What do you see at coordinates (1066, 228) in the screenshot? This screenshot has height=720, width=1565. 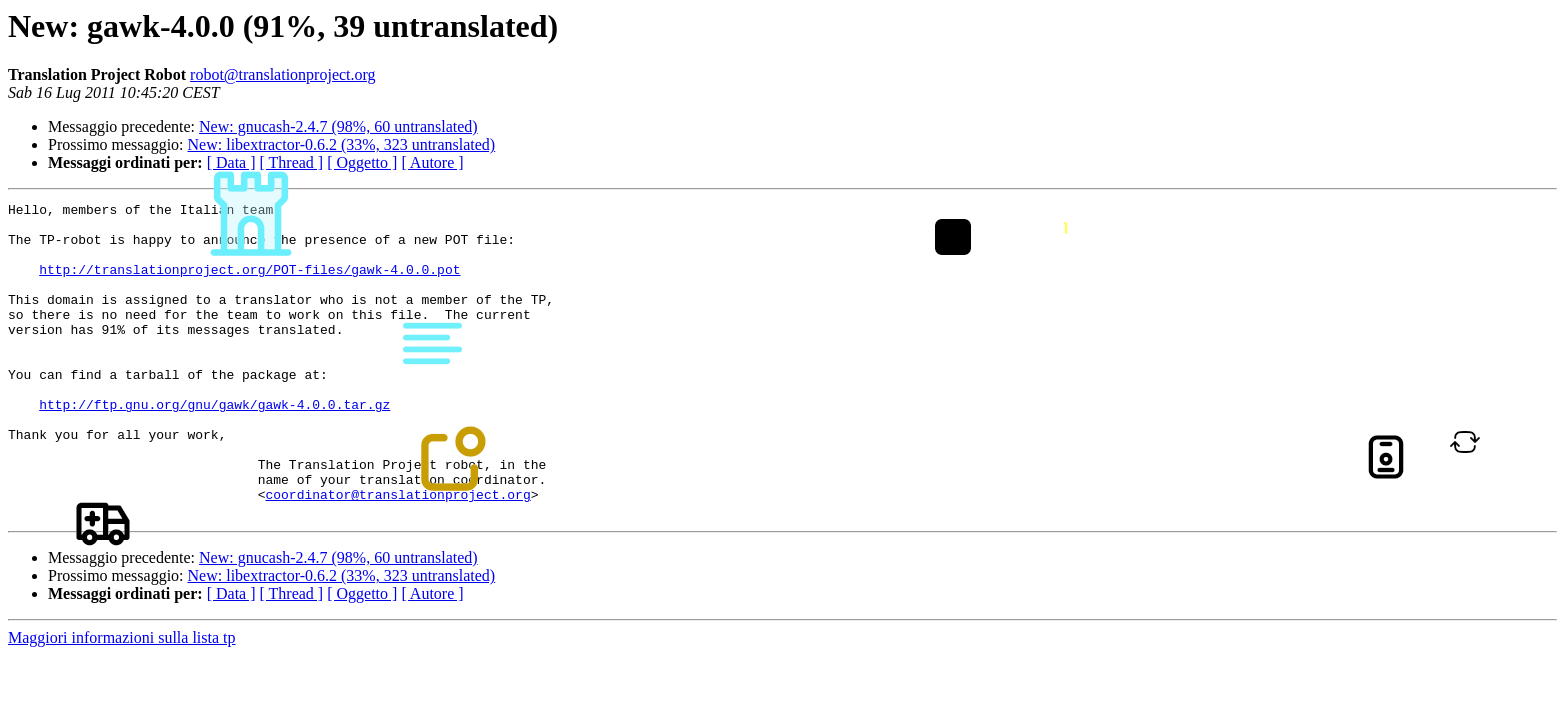 I see `indicates first item or top priority` at bounding box center [1066, 228].